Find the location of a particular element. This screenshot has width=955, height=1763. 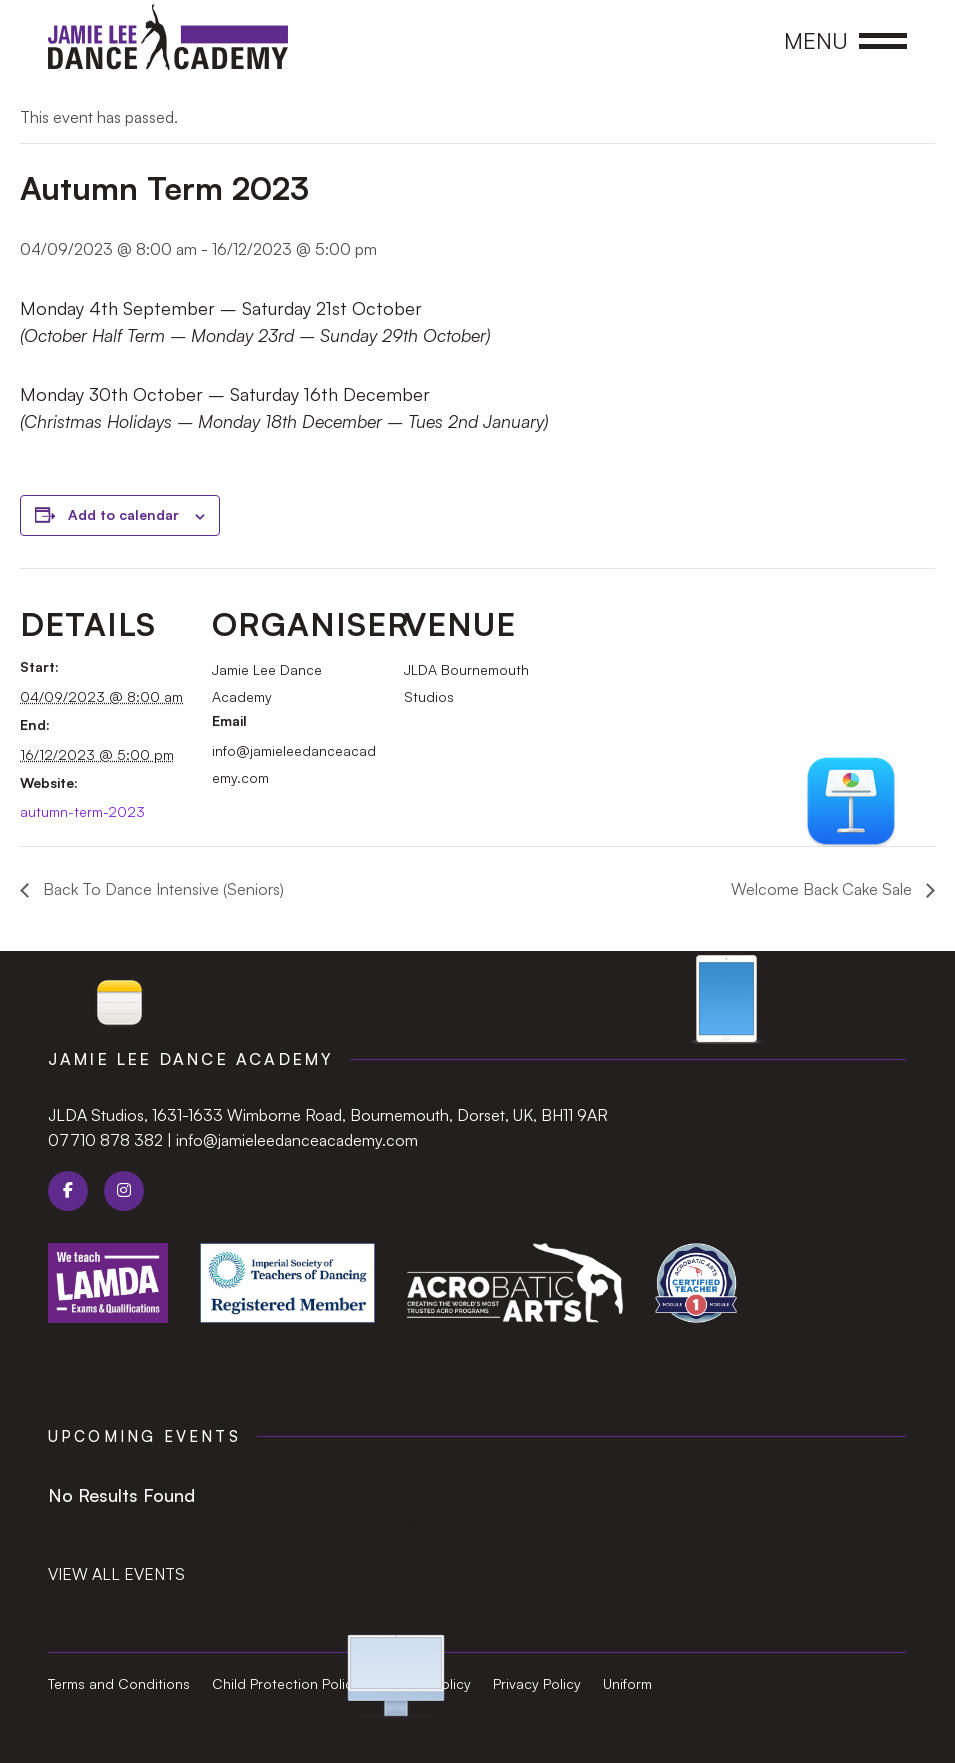

indicates a blue iMac device in your system is located at coordinates (396, 1674).